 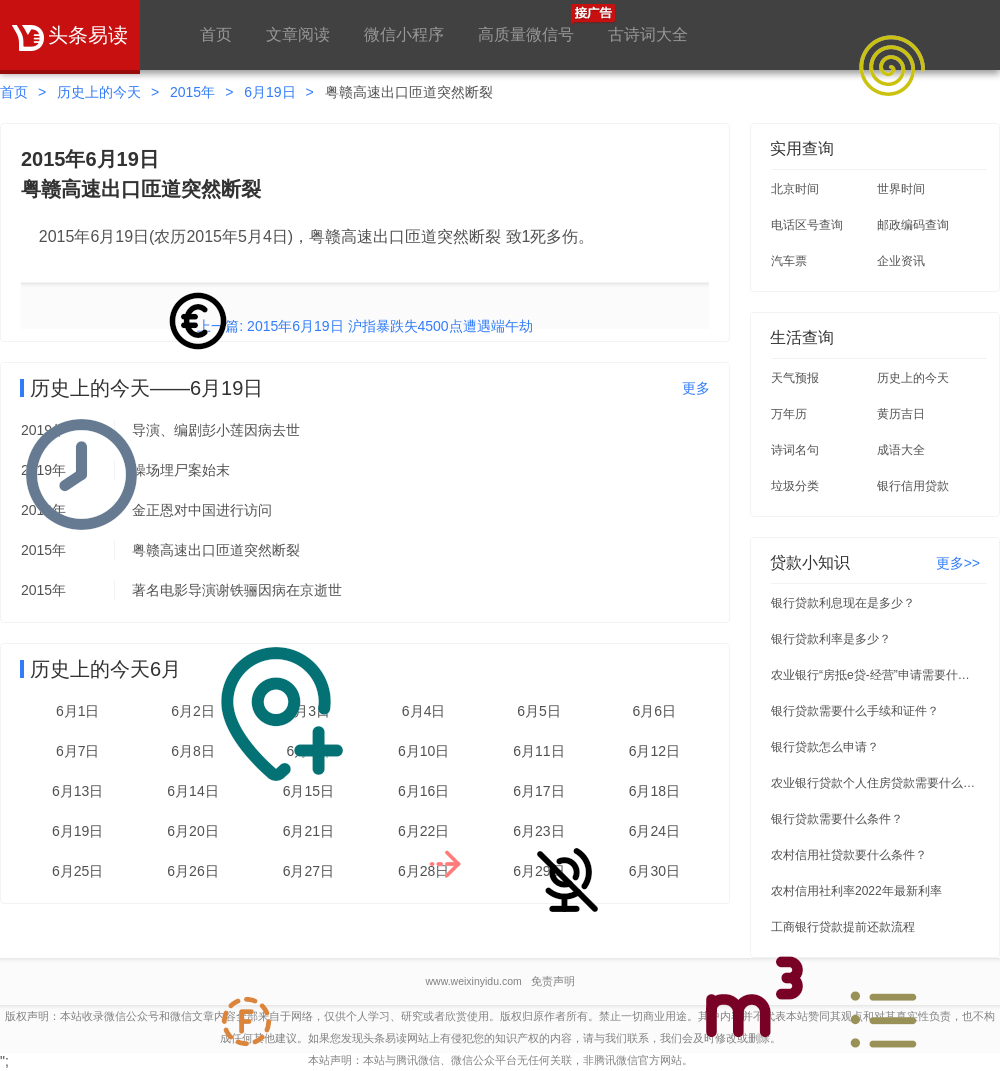 What do you see at coordinates (888, 64) in the screenshot?
I see `indicates loading or processing in progress` at bounding box center [888, 64].